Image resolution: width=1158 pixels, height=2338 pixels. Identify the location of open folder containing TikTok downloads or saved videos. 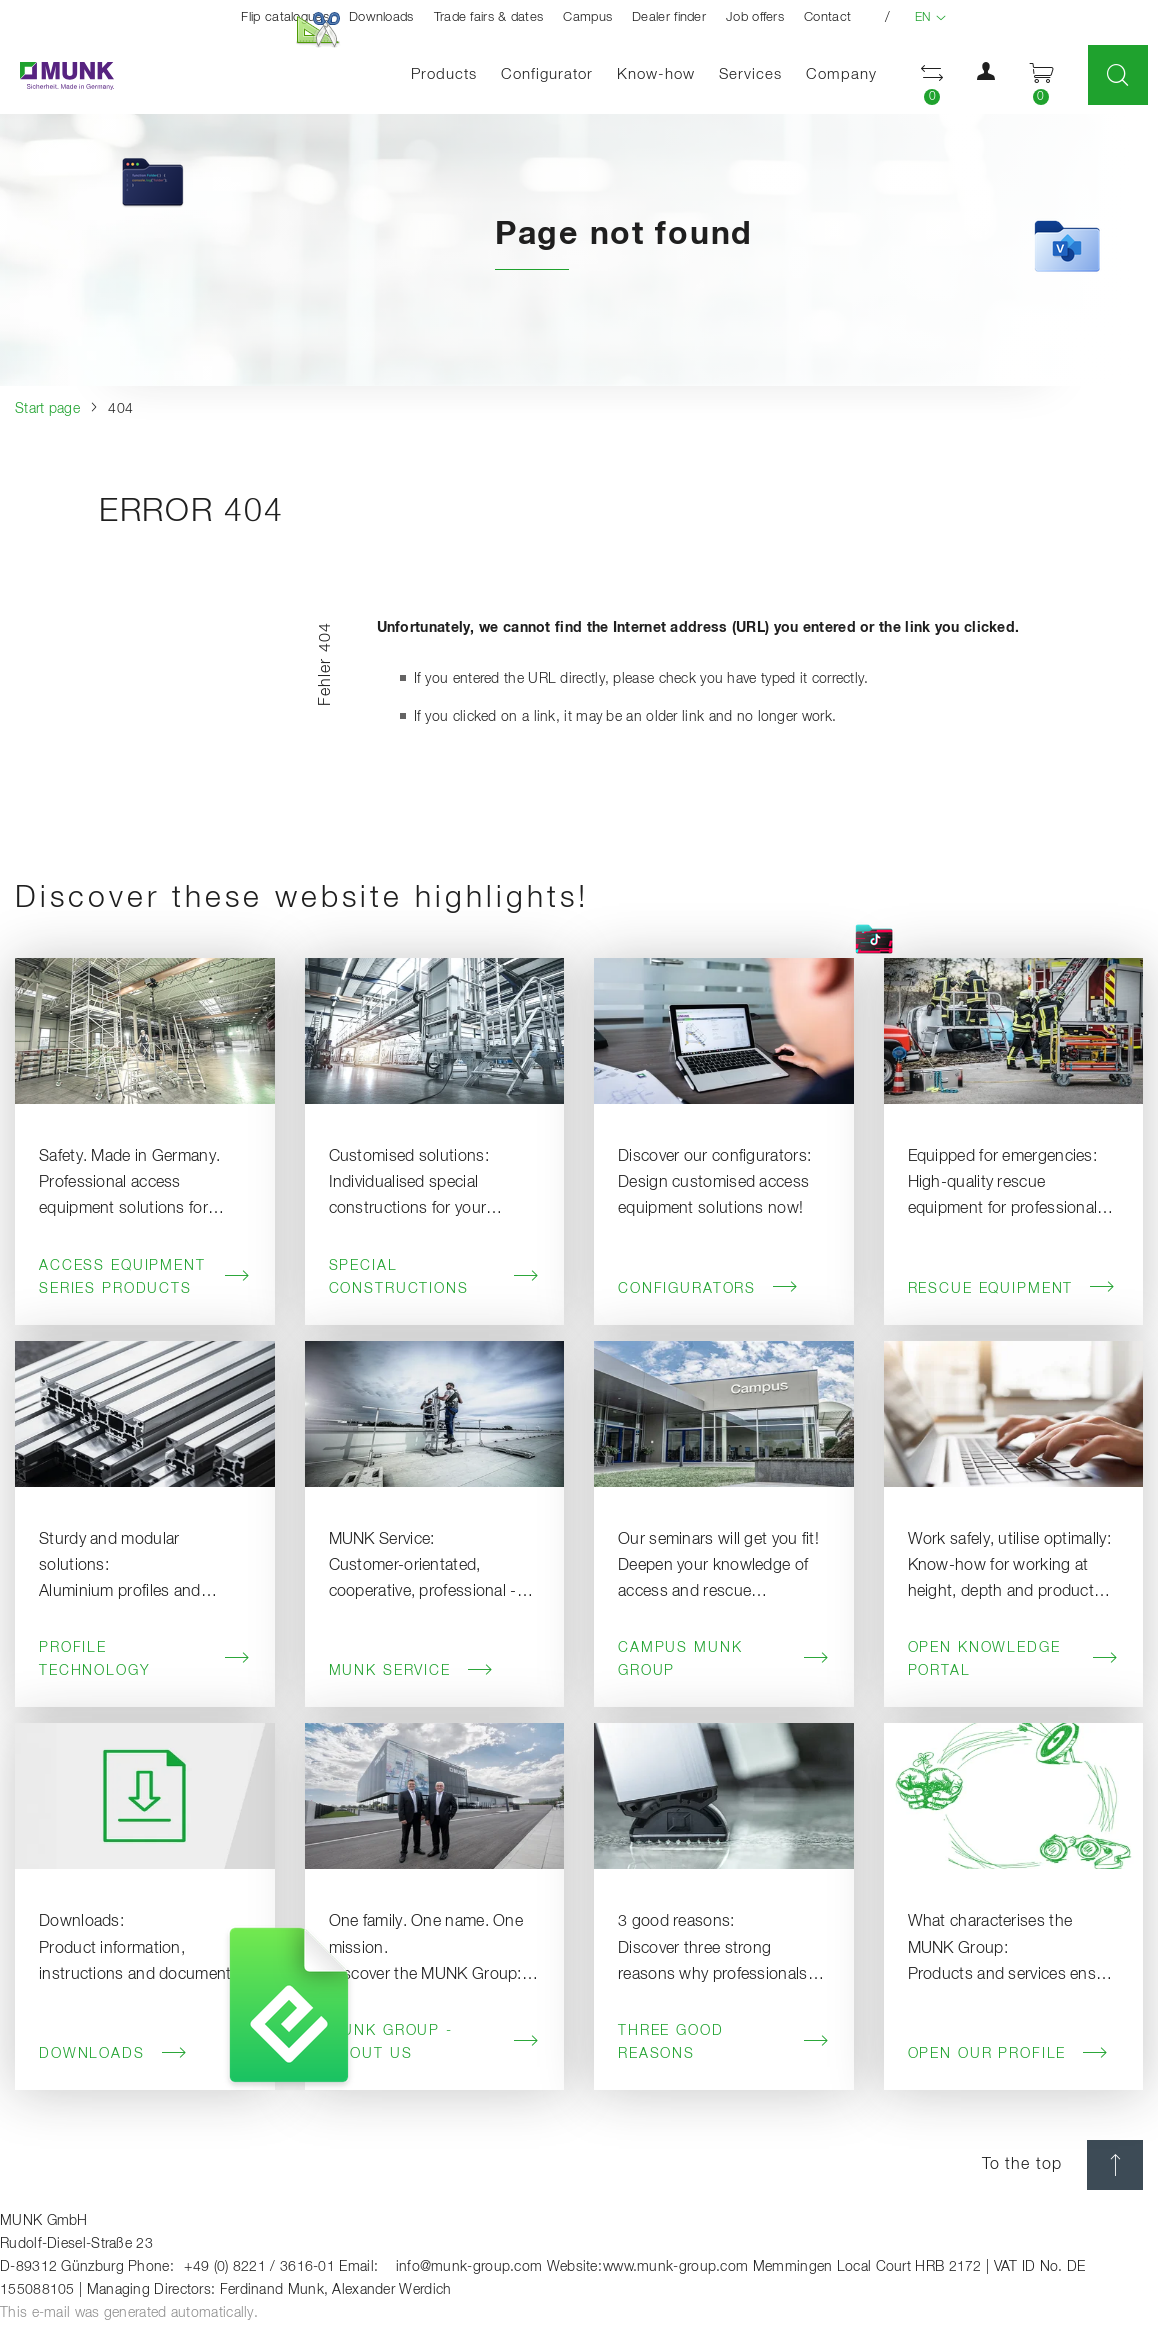
(874, 940).